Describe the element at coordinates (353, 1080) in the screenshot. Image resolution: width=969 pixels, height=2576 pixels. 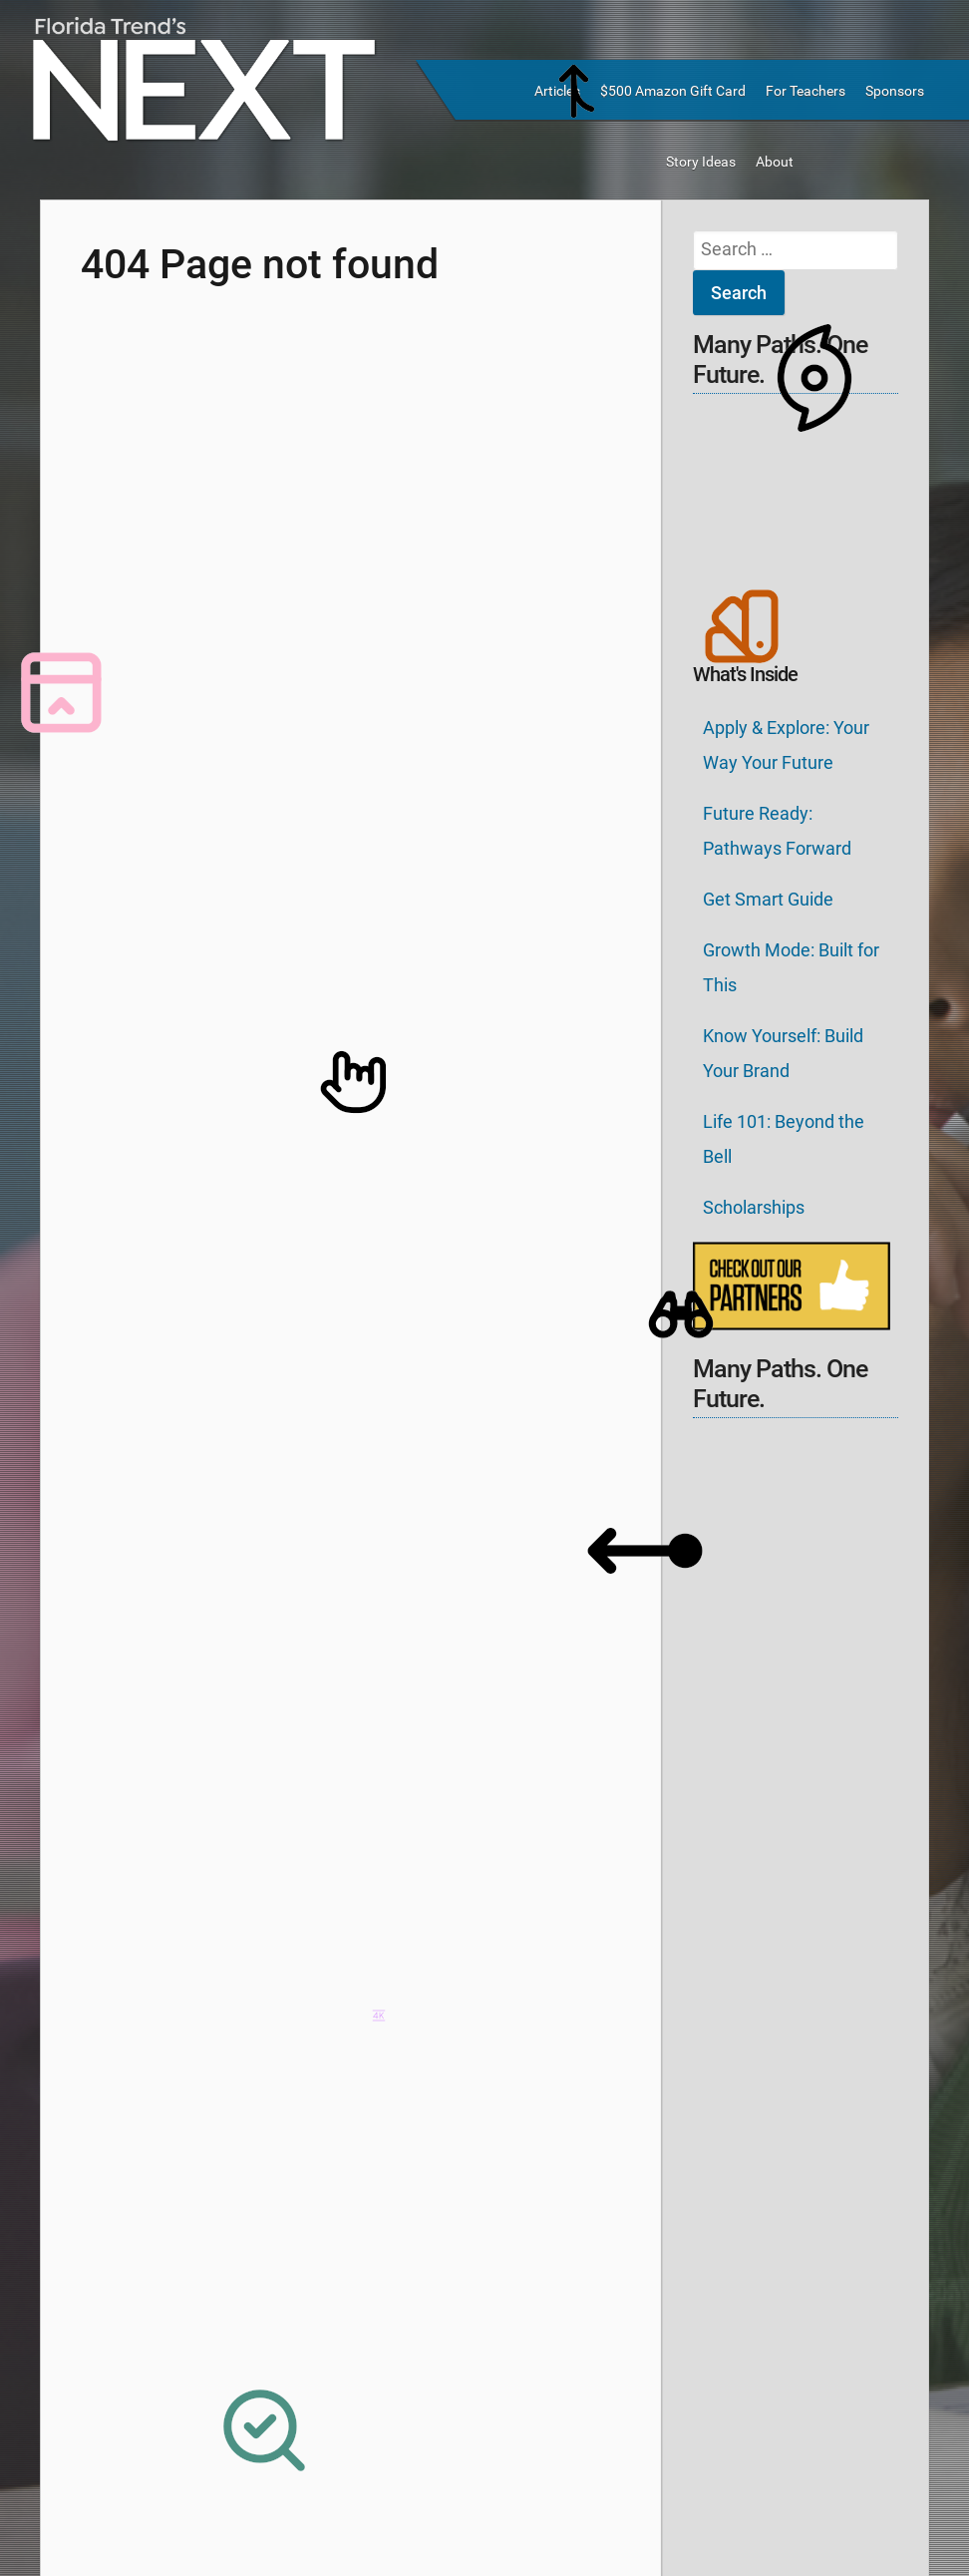
I see `rock on or metal hand gesture` at that location.